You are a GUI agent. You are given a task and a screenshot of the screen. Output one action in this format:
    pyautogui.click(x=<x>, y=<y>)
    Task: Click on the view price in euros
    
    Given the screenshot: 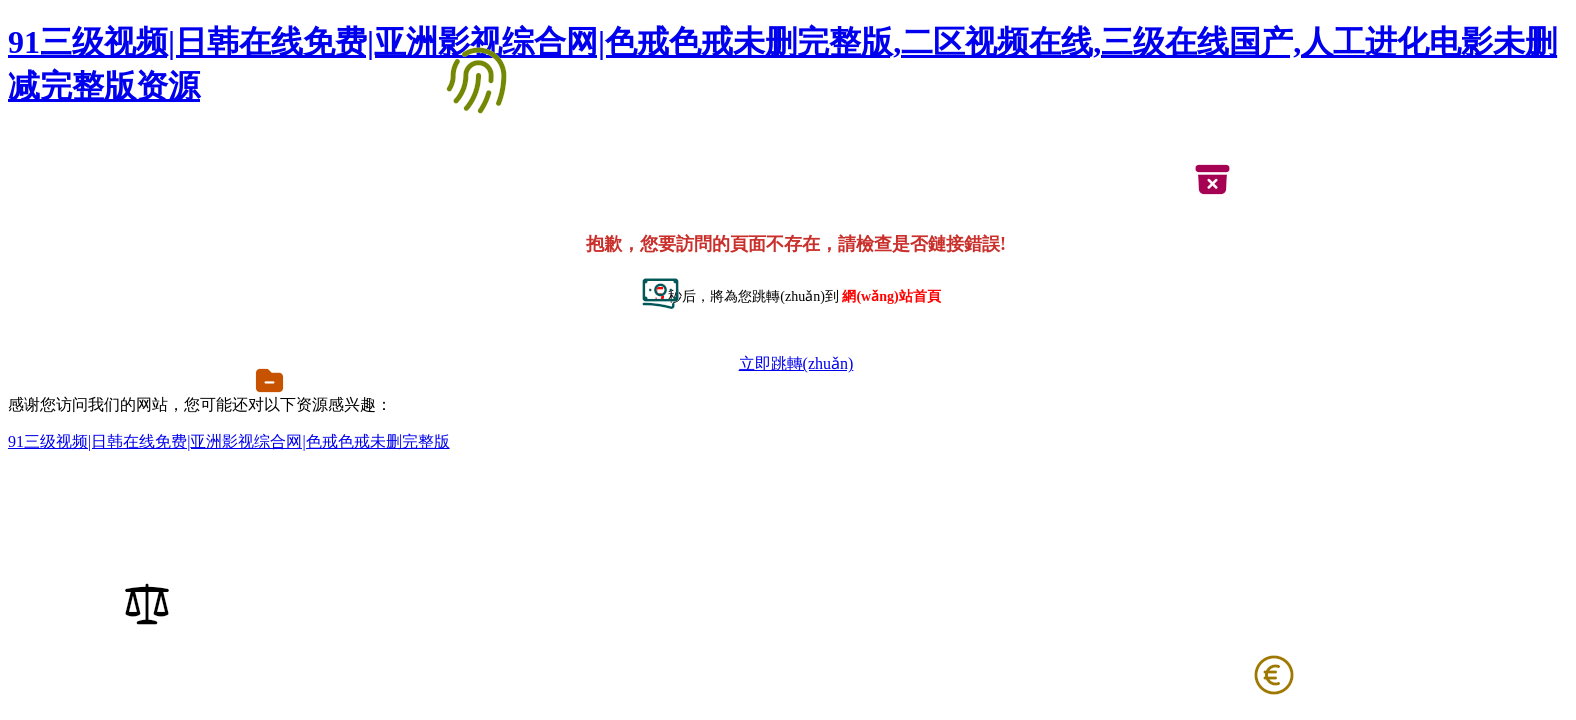 What is the action you would take?
    pyautogui.click(x=1274, y=675)
    